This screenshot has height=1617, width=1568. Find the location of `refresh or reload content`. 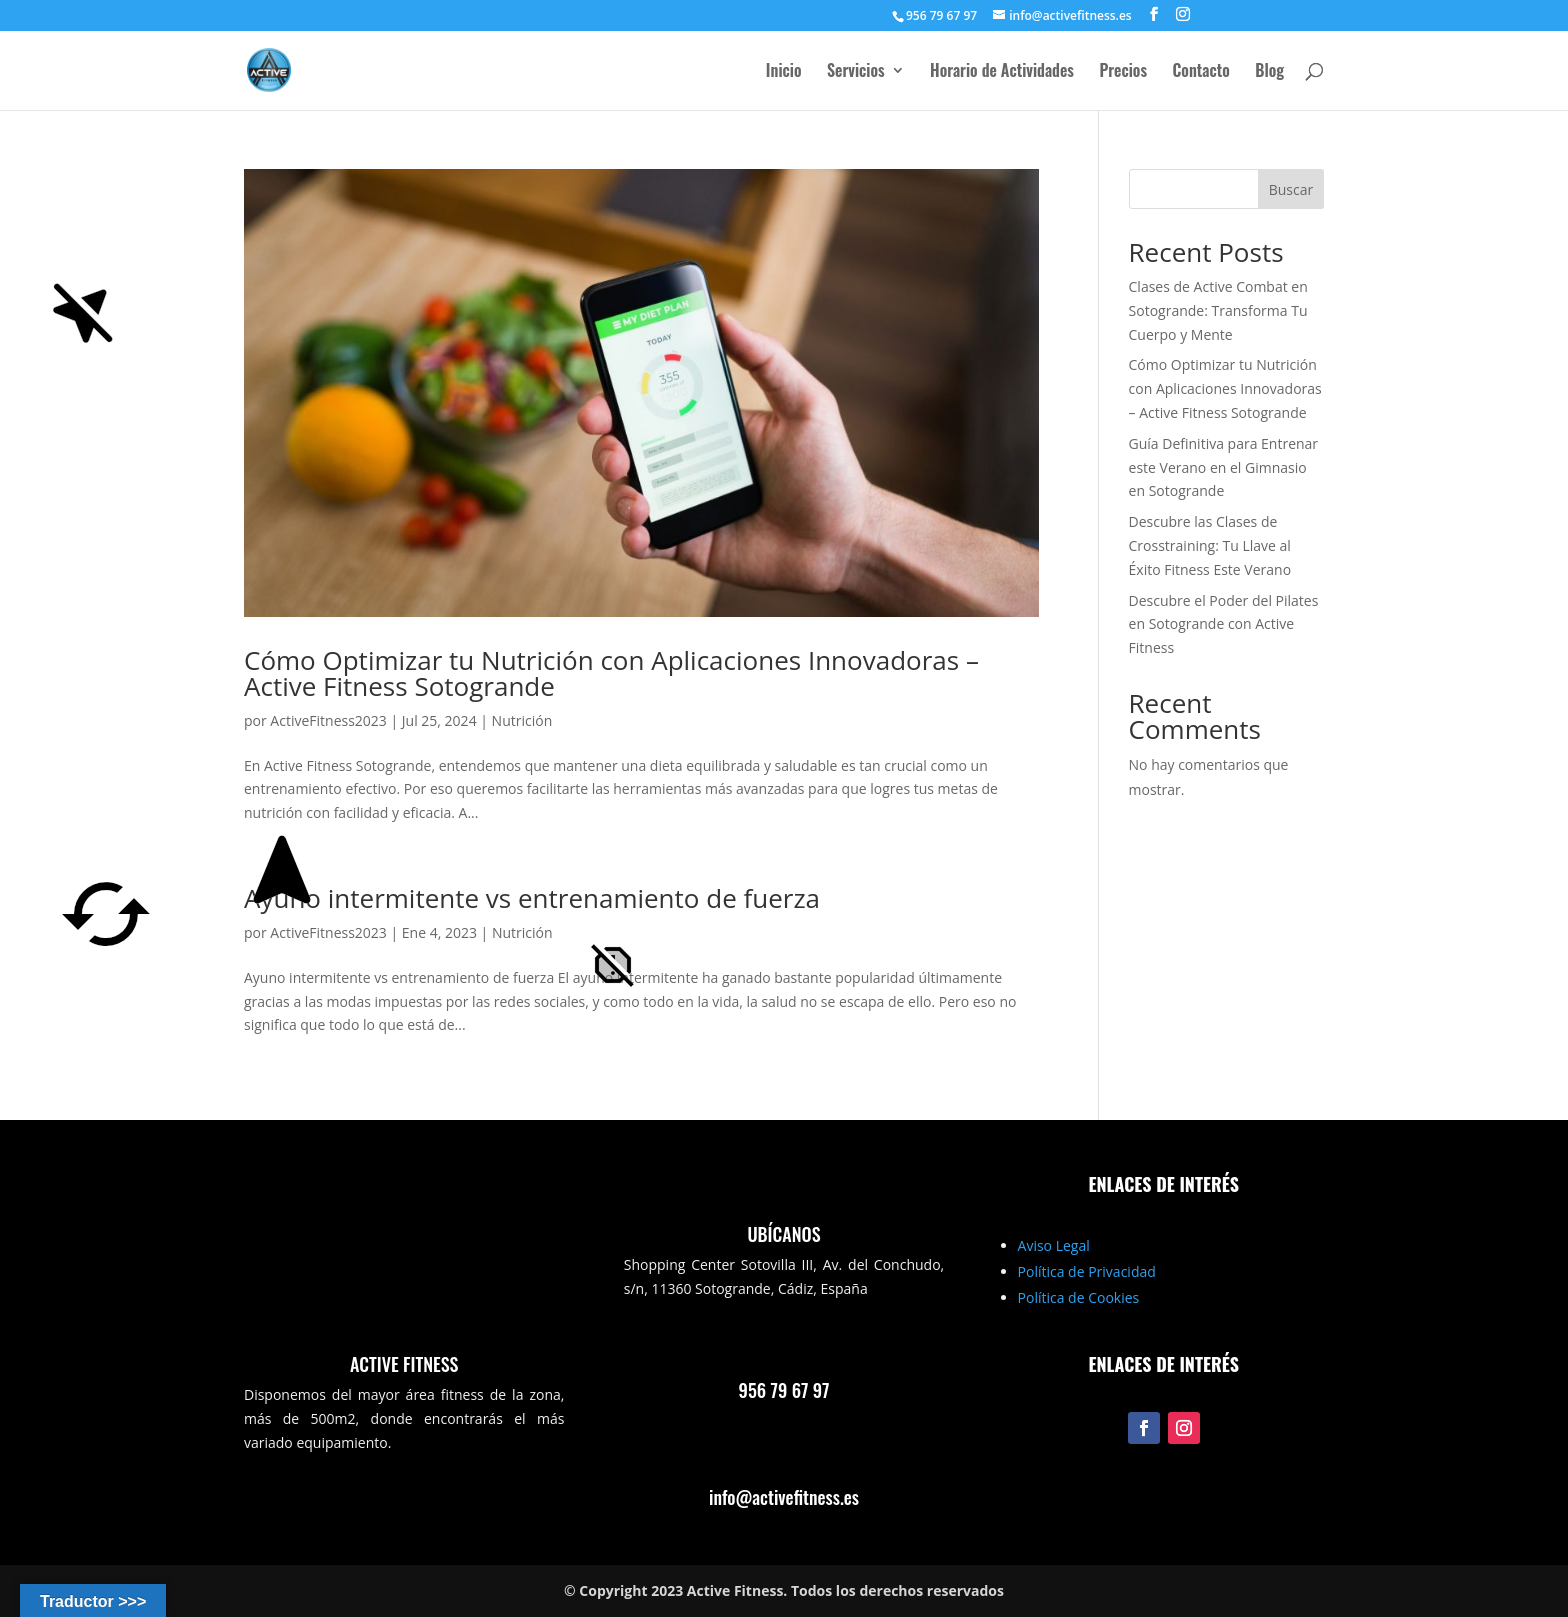

refresh or reload content is located at coordinates (106, 914).